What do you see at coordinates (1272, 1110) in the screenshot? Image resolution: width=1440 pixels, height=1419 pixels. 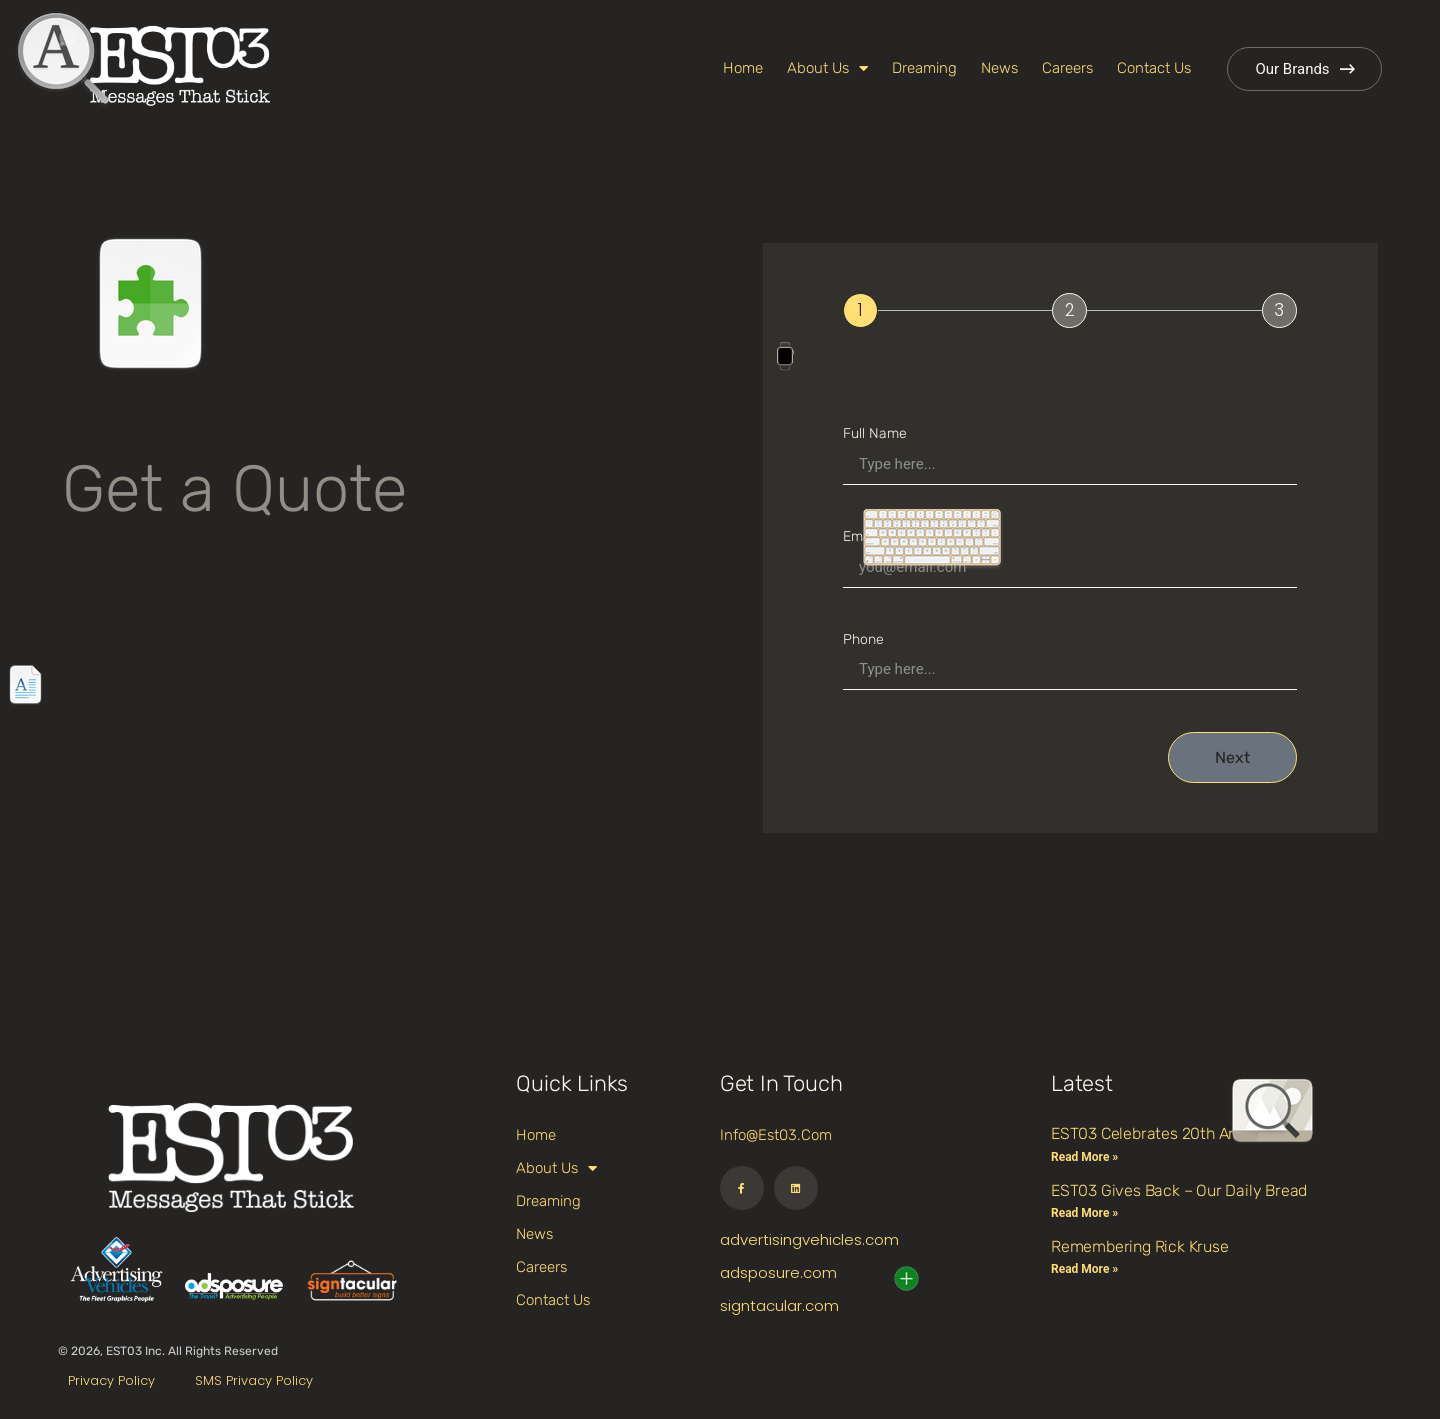 I see `open eye of mate image viewer application` at bounding box center [1272, 1110].